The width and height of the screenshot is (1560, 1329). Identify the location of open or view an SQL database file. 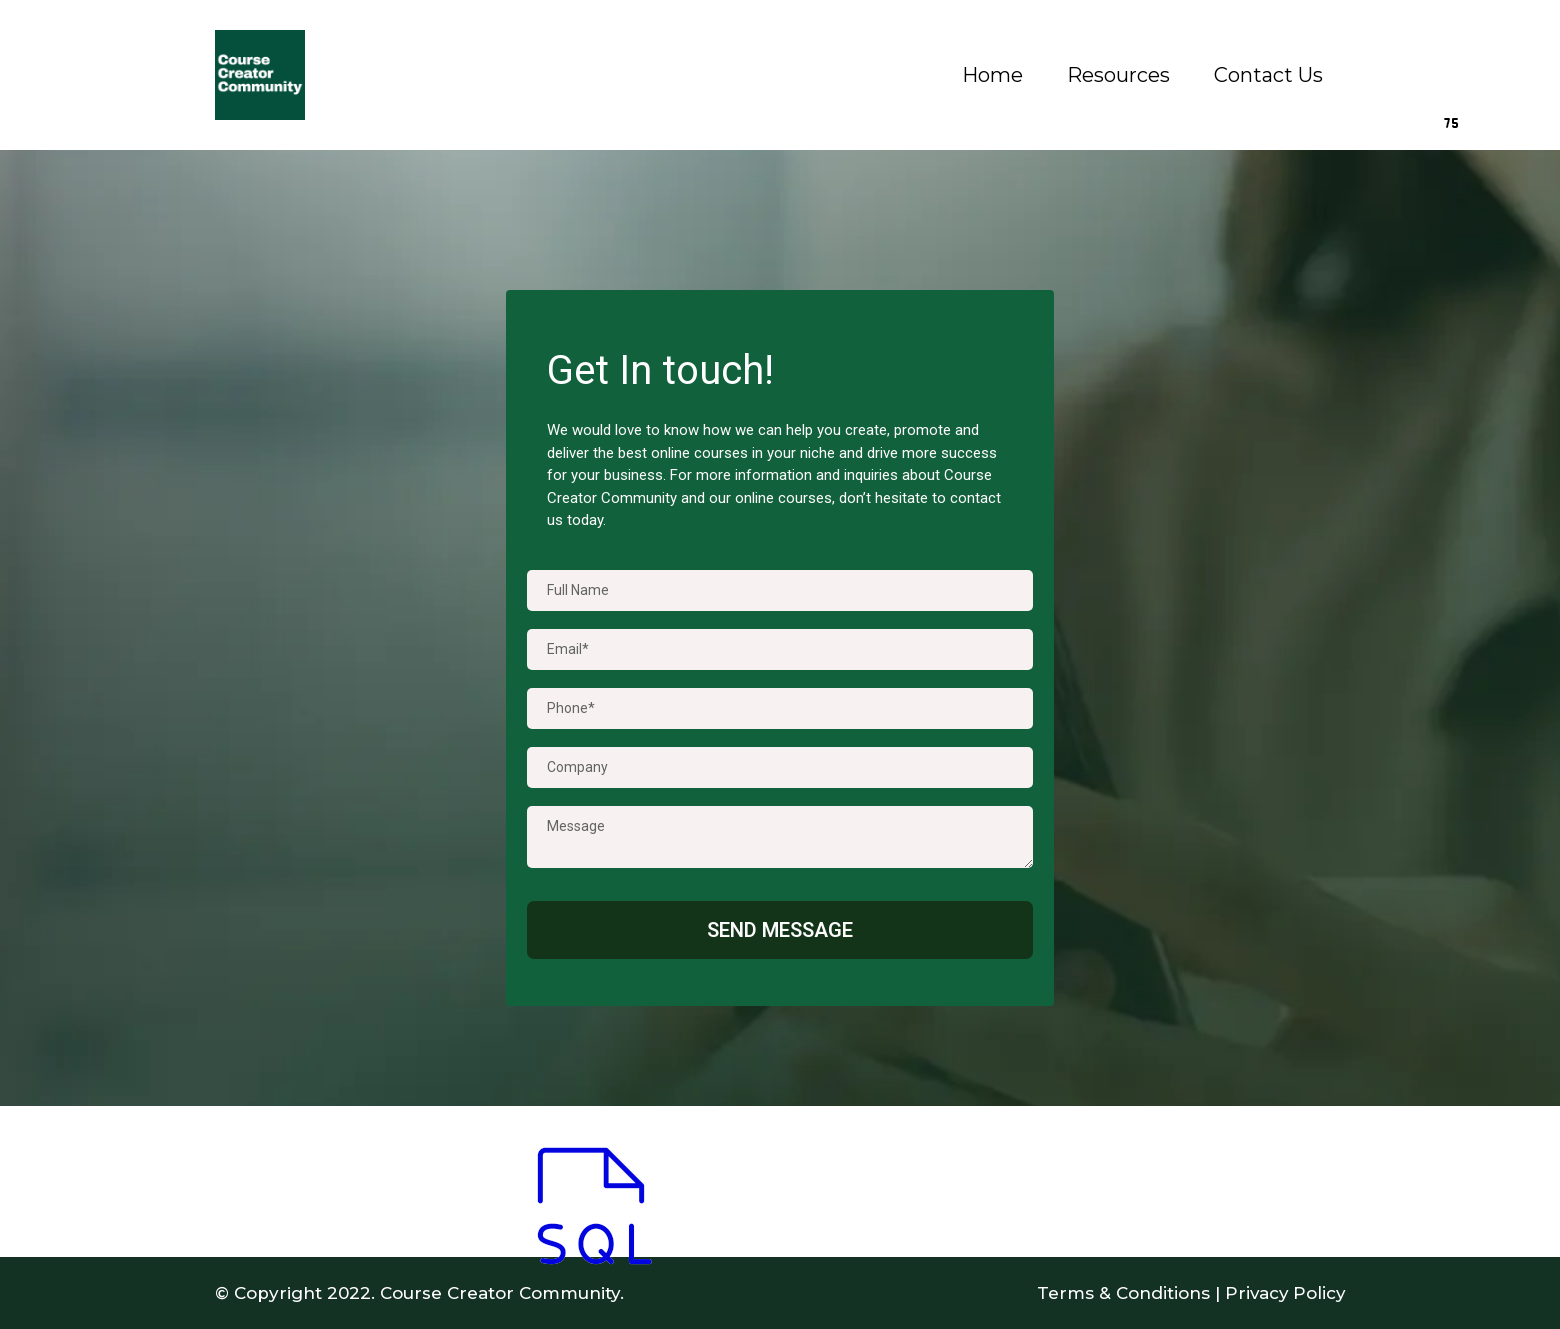
(591, 1211).